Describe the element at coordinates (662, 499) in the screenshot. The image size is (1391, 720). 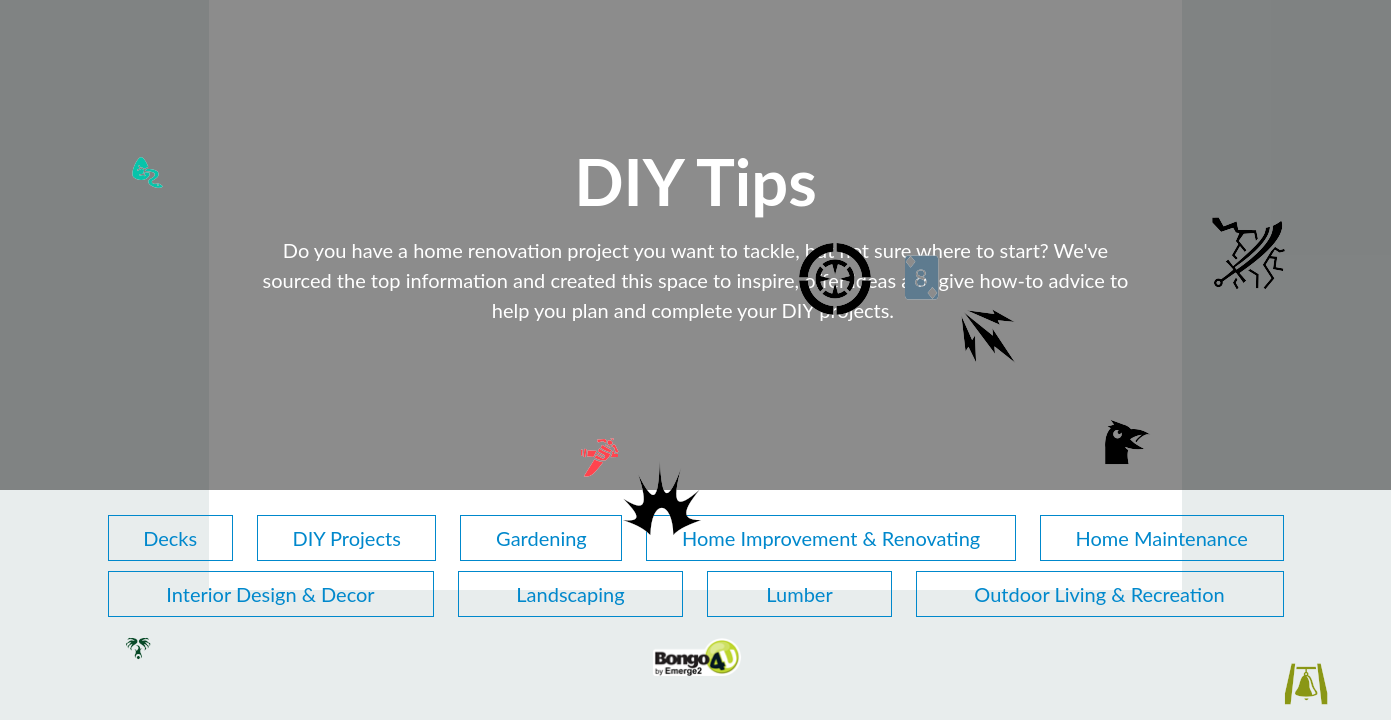
I see `enter a new area or portal in a game` at that location.